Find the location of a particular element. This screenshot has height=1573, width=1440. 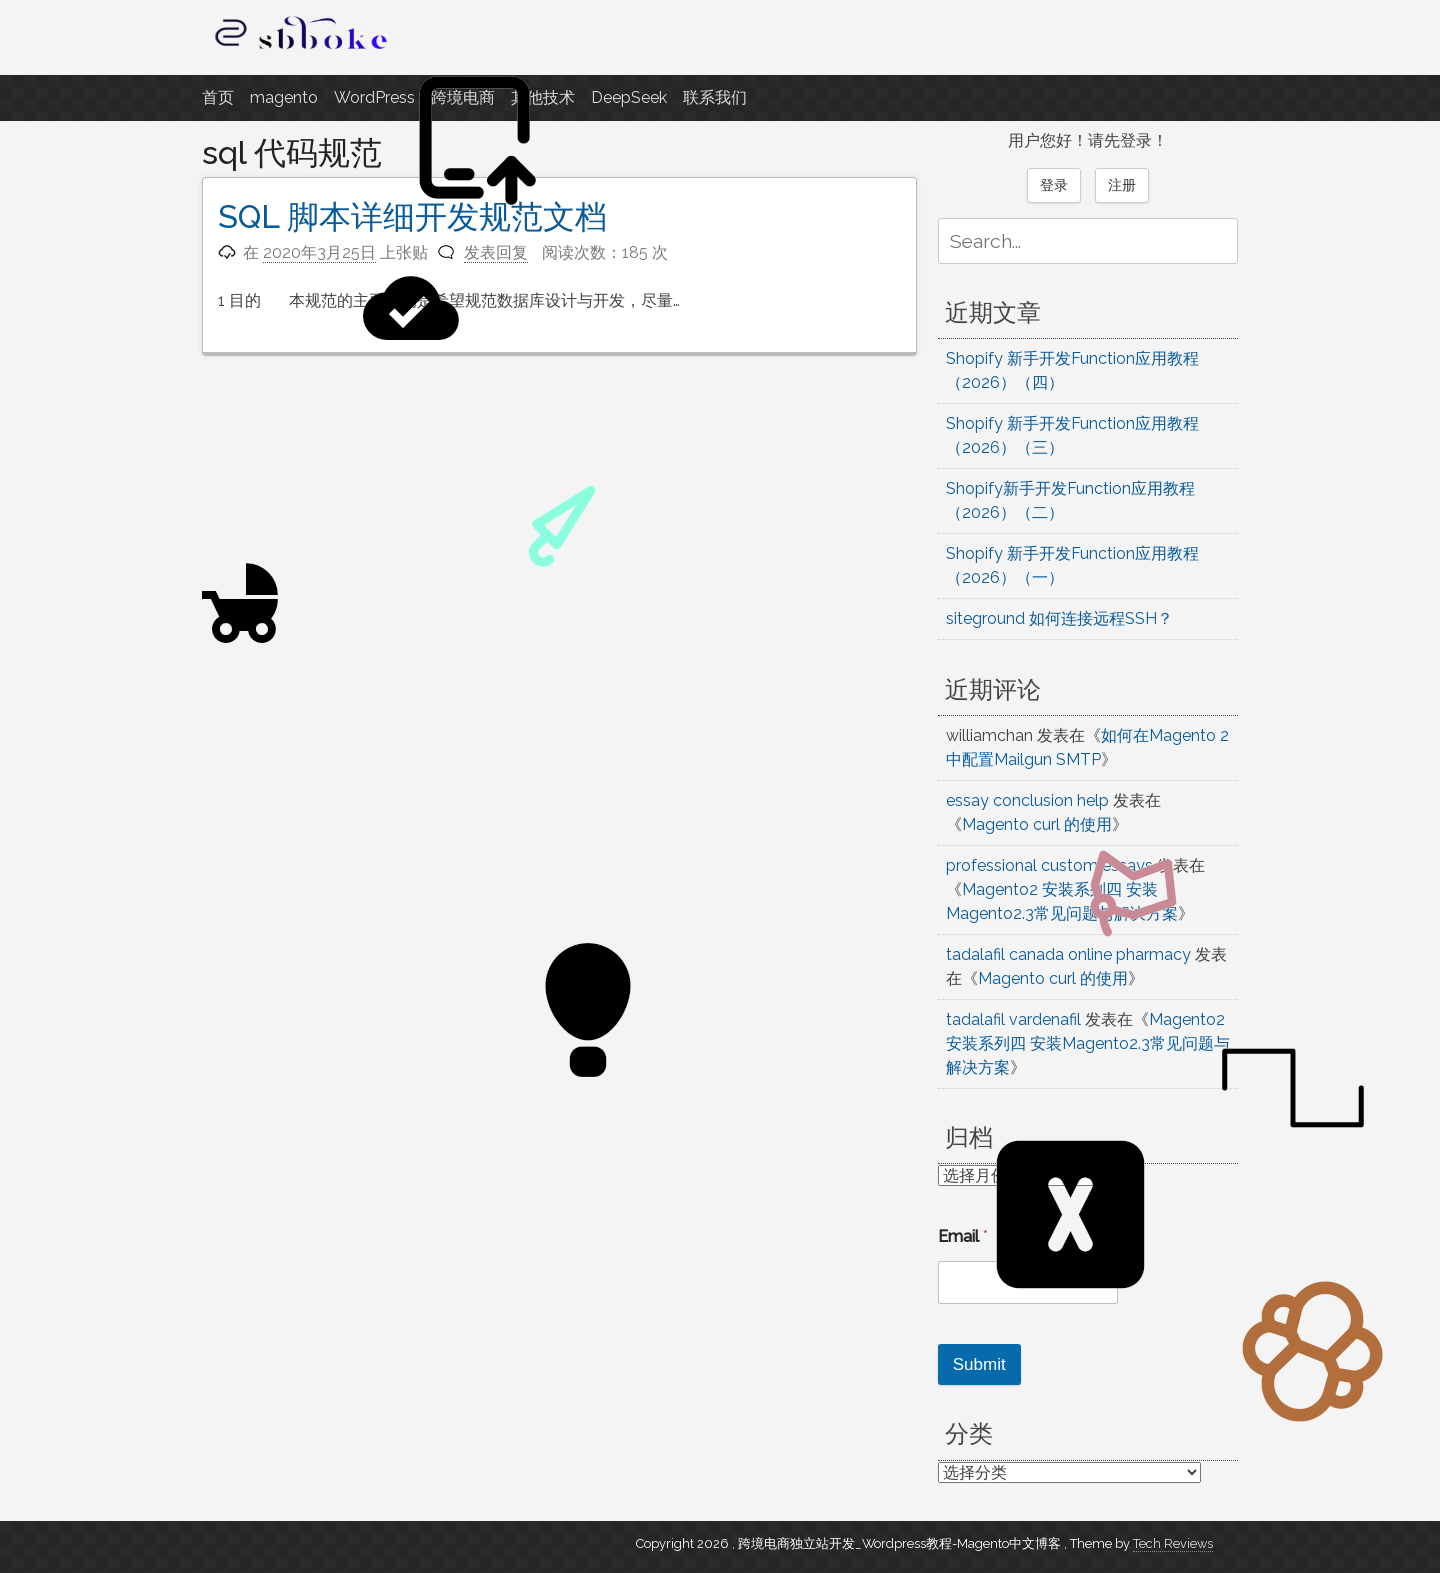

close or dismiss a window is located at coordinates (1070, 1214).